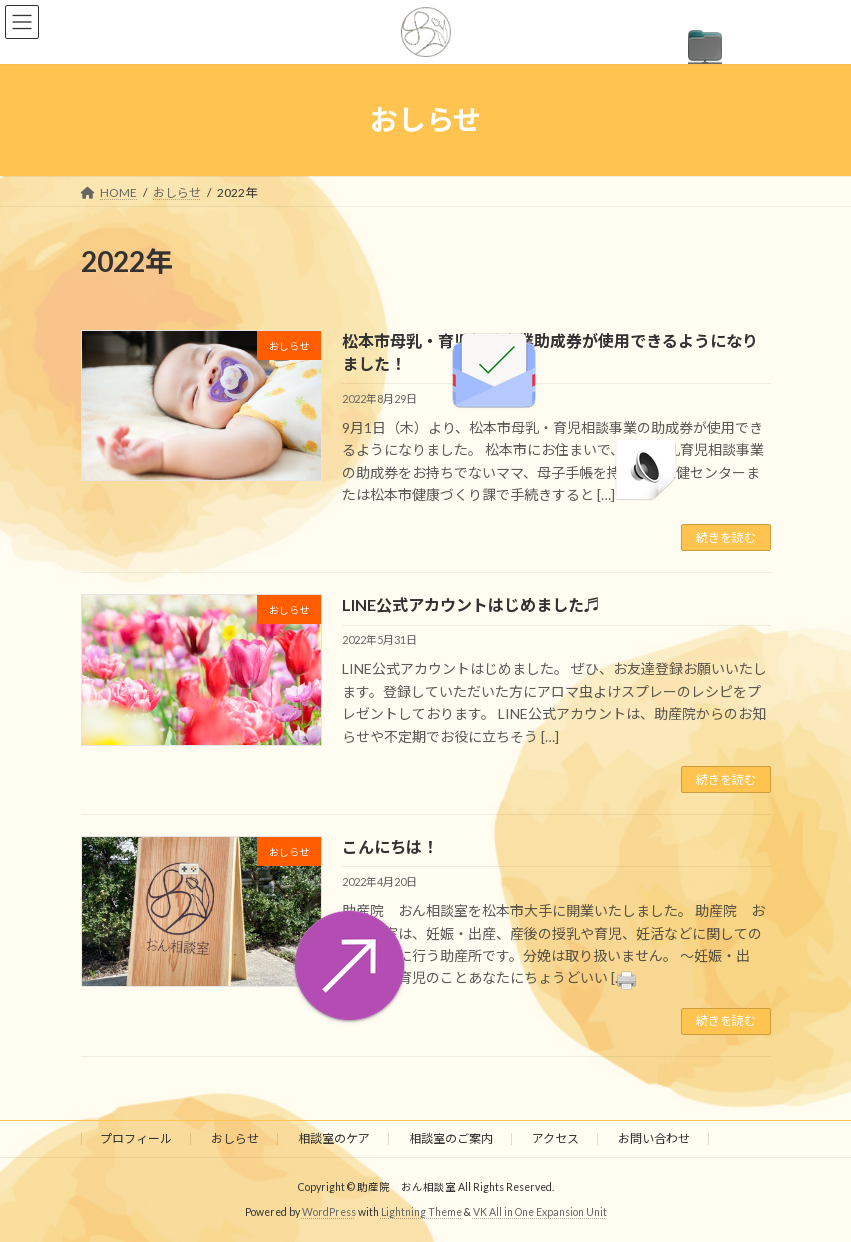 The width and height of the screenshot is (851, 1242). I want to click on mark email as not junk or spam, so click(494, 375).